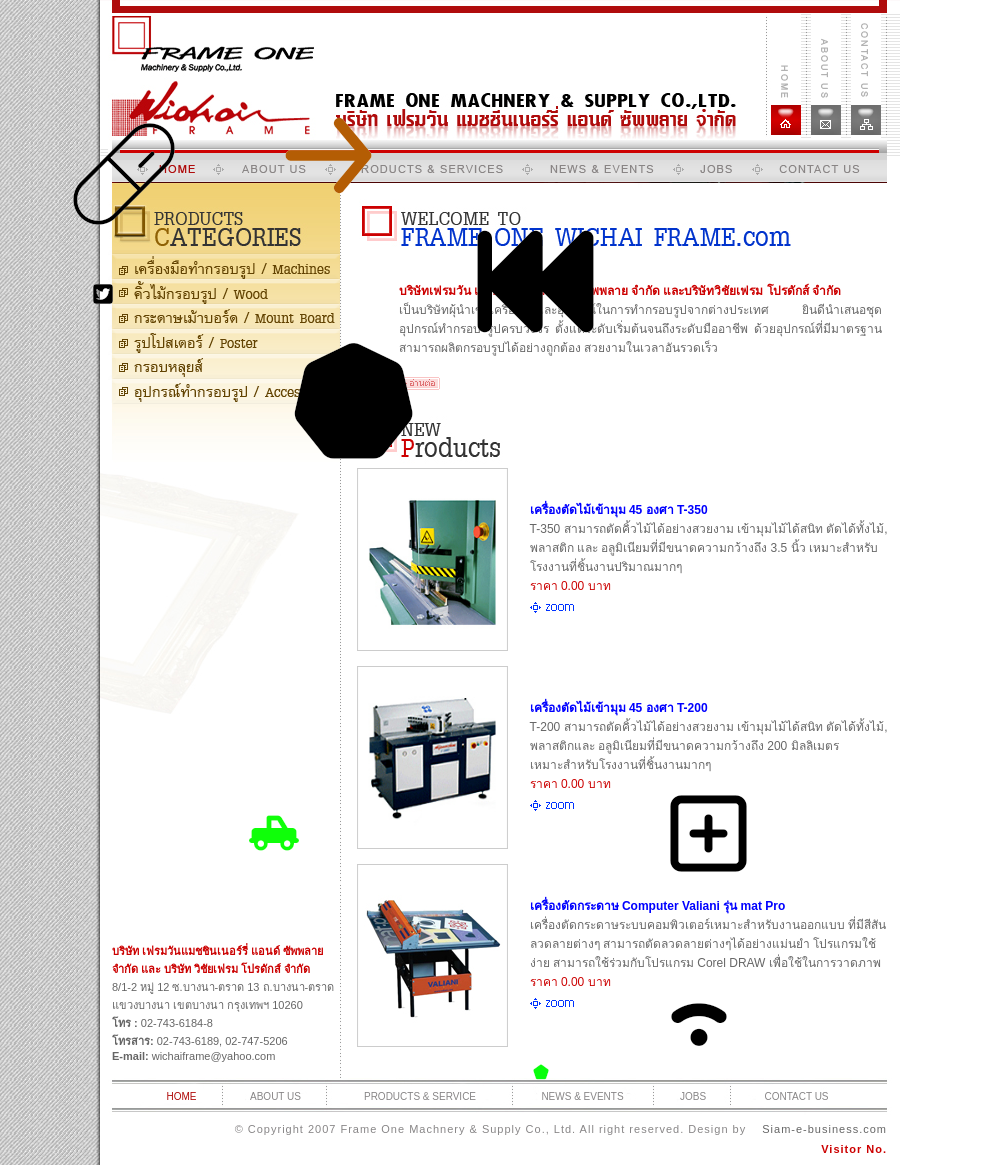  Describe the element at coordinates (274, 833) in the screenshot. I see `select pickup truck as vehicle type` at that location.